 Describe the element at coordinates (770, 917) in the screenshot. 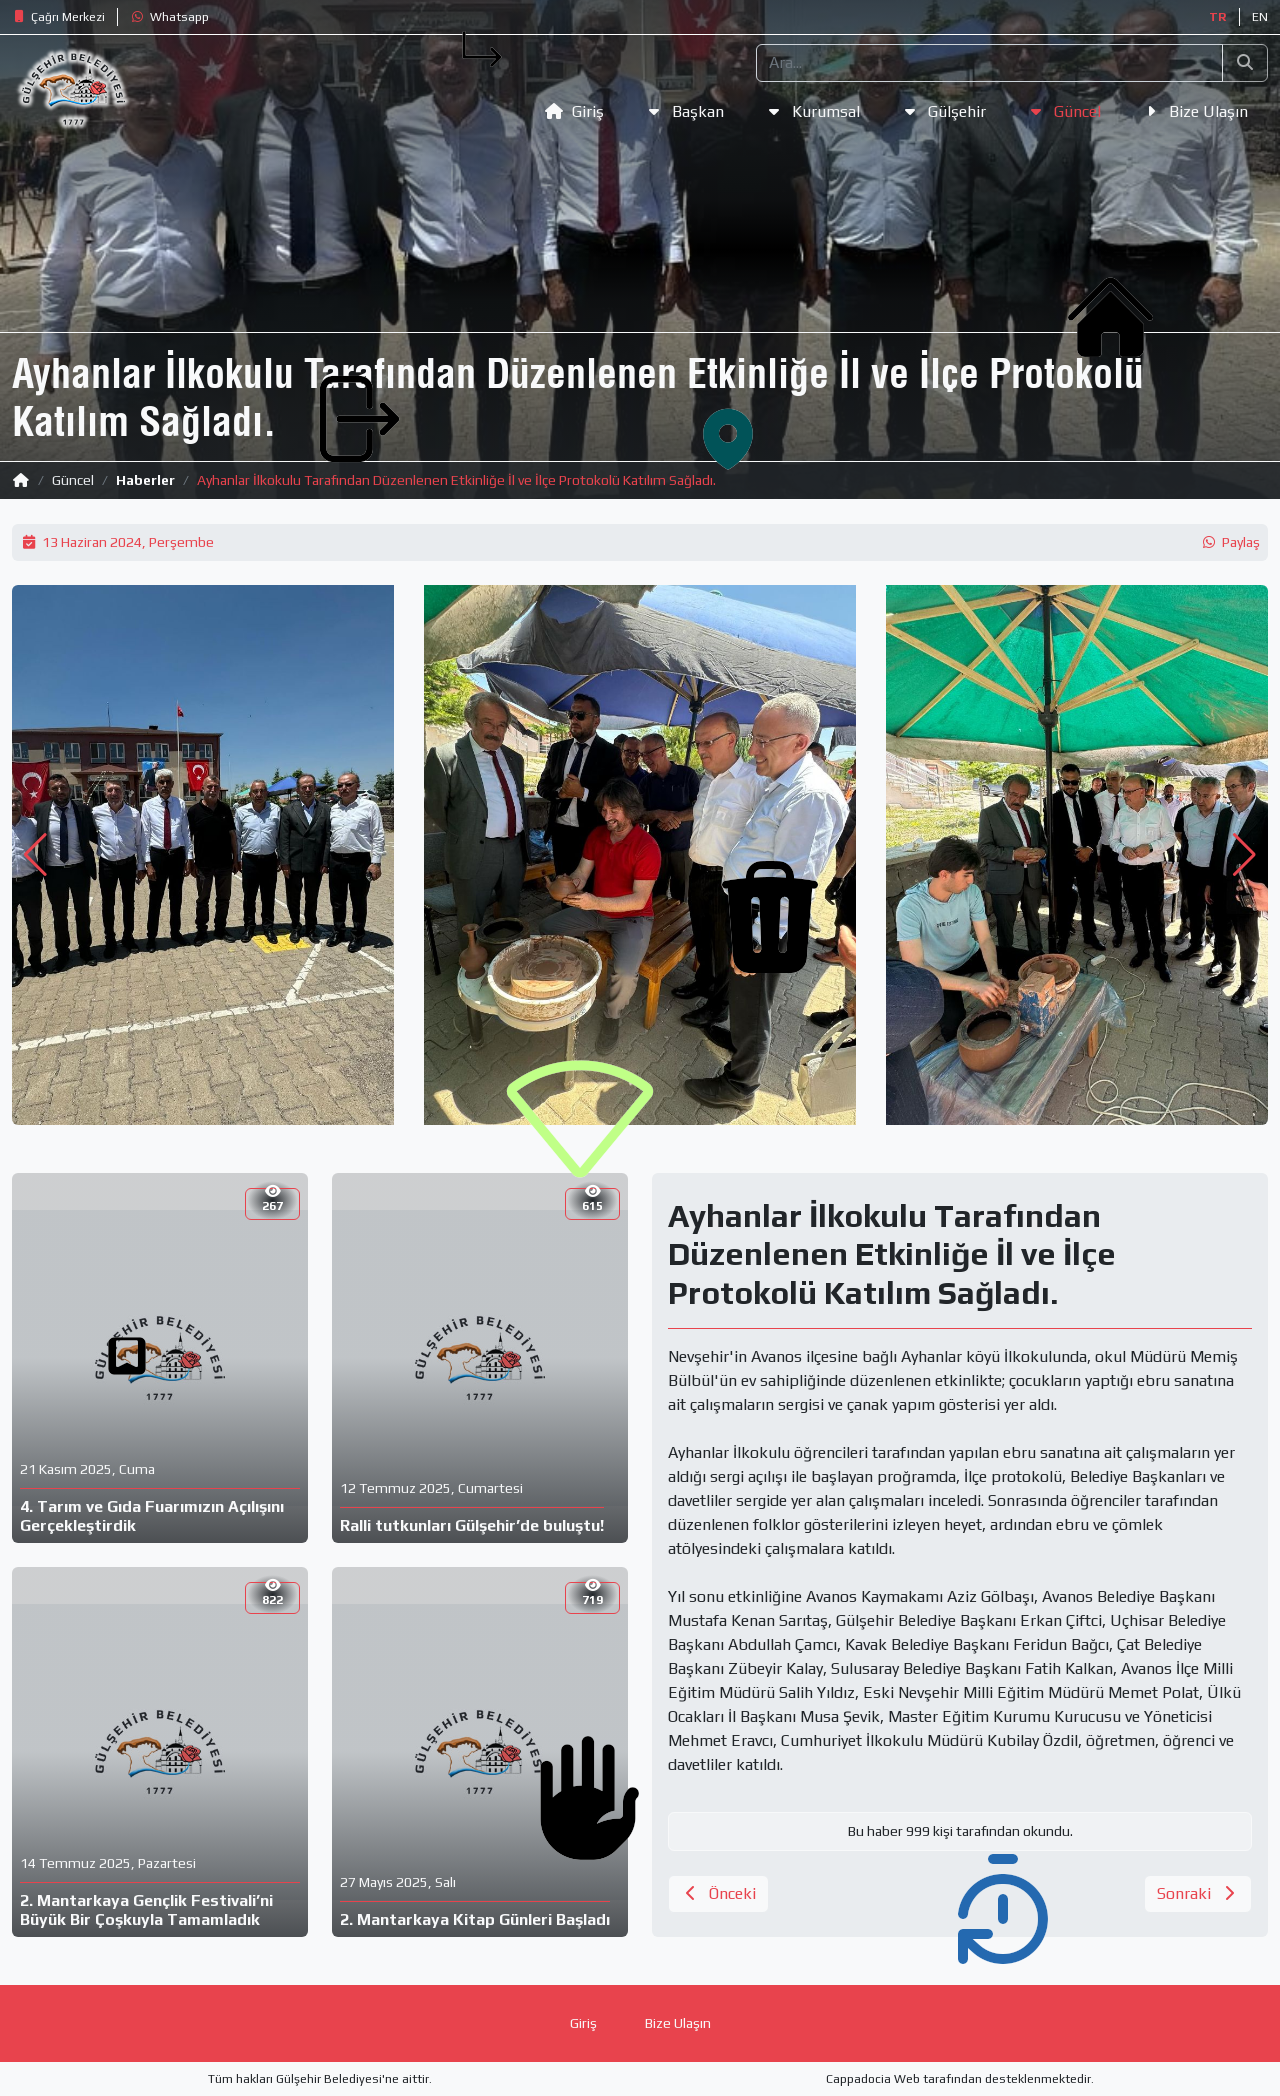

I see `delete selected item` at that location.